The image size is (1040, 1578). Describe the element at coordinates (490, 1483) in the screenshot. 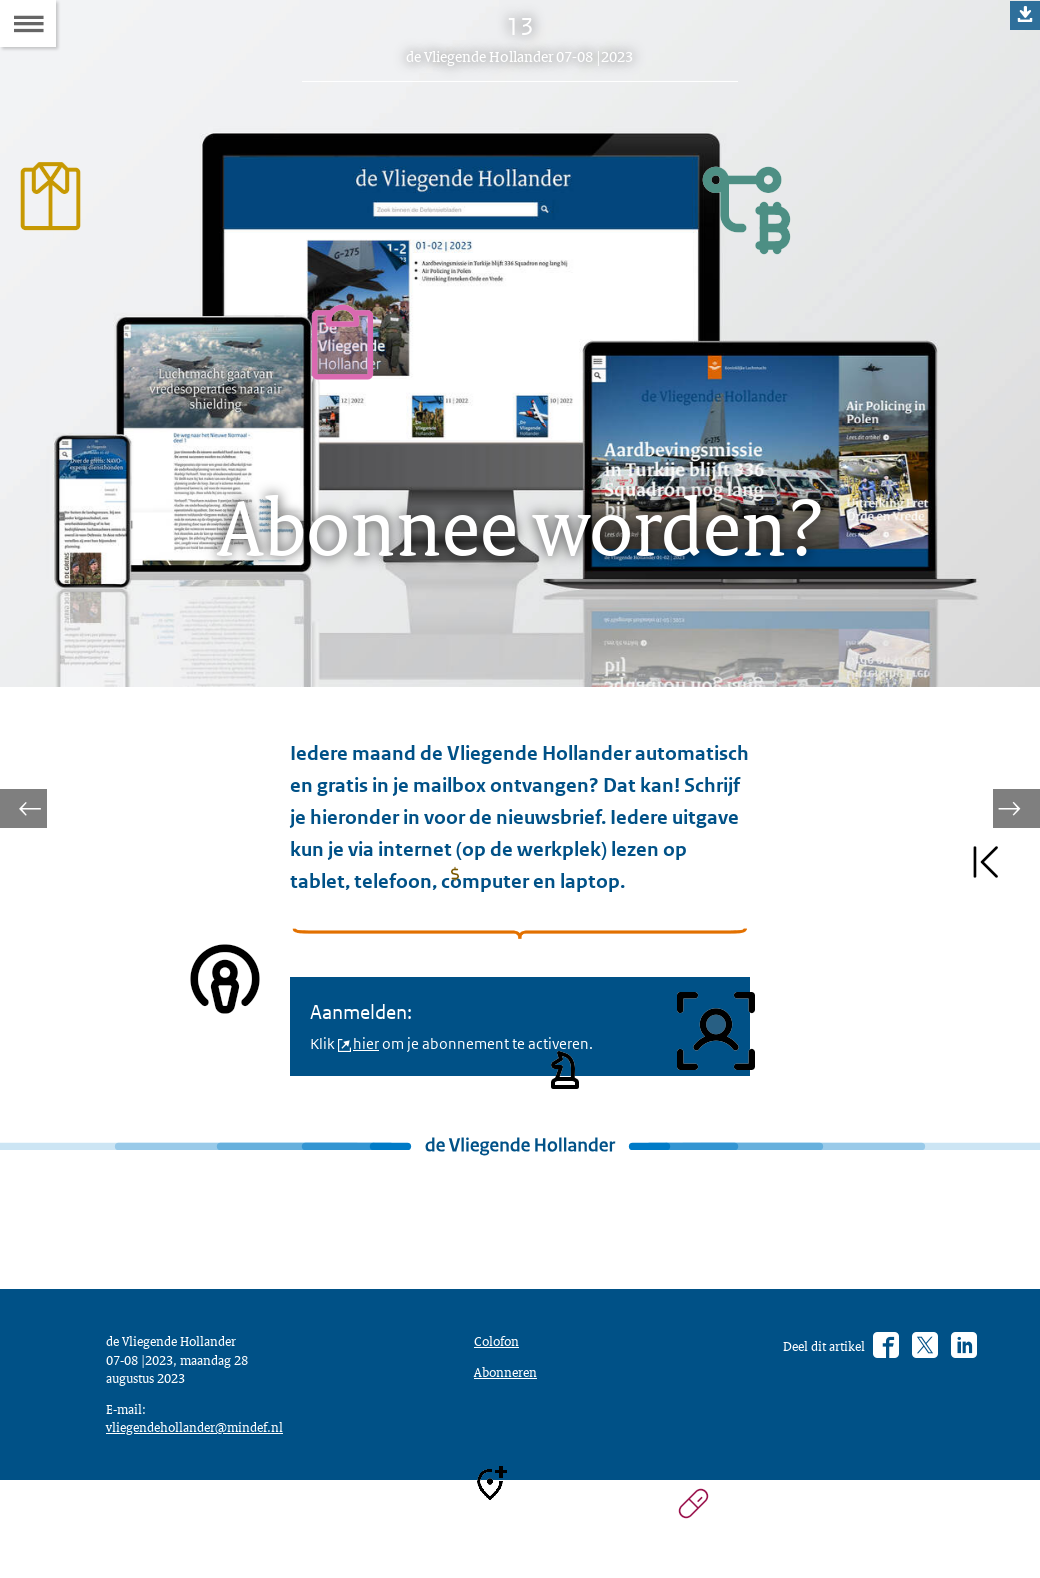

I see `add a new location pin to the map` at that location.